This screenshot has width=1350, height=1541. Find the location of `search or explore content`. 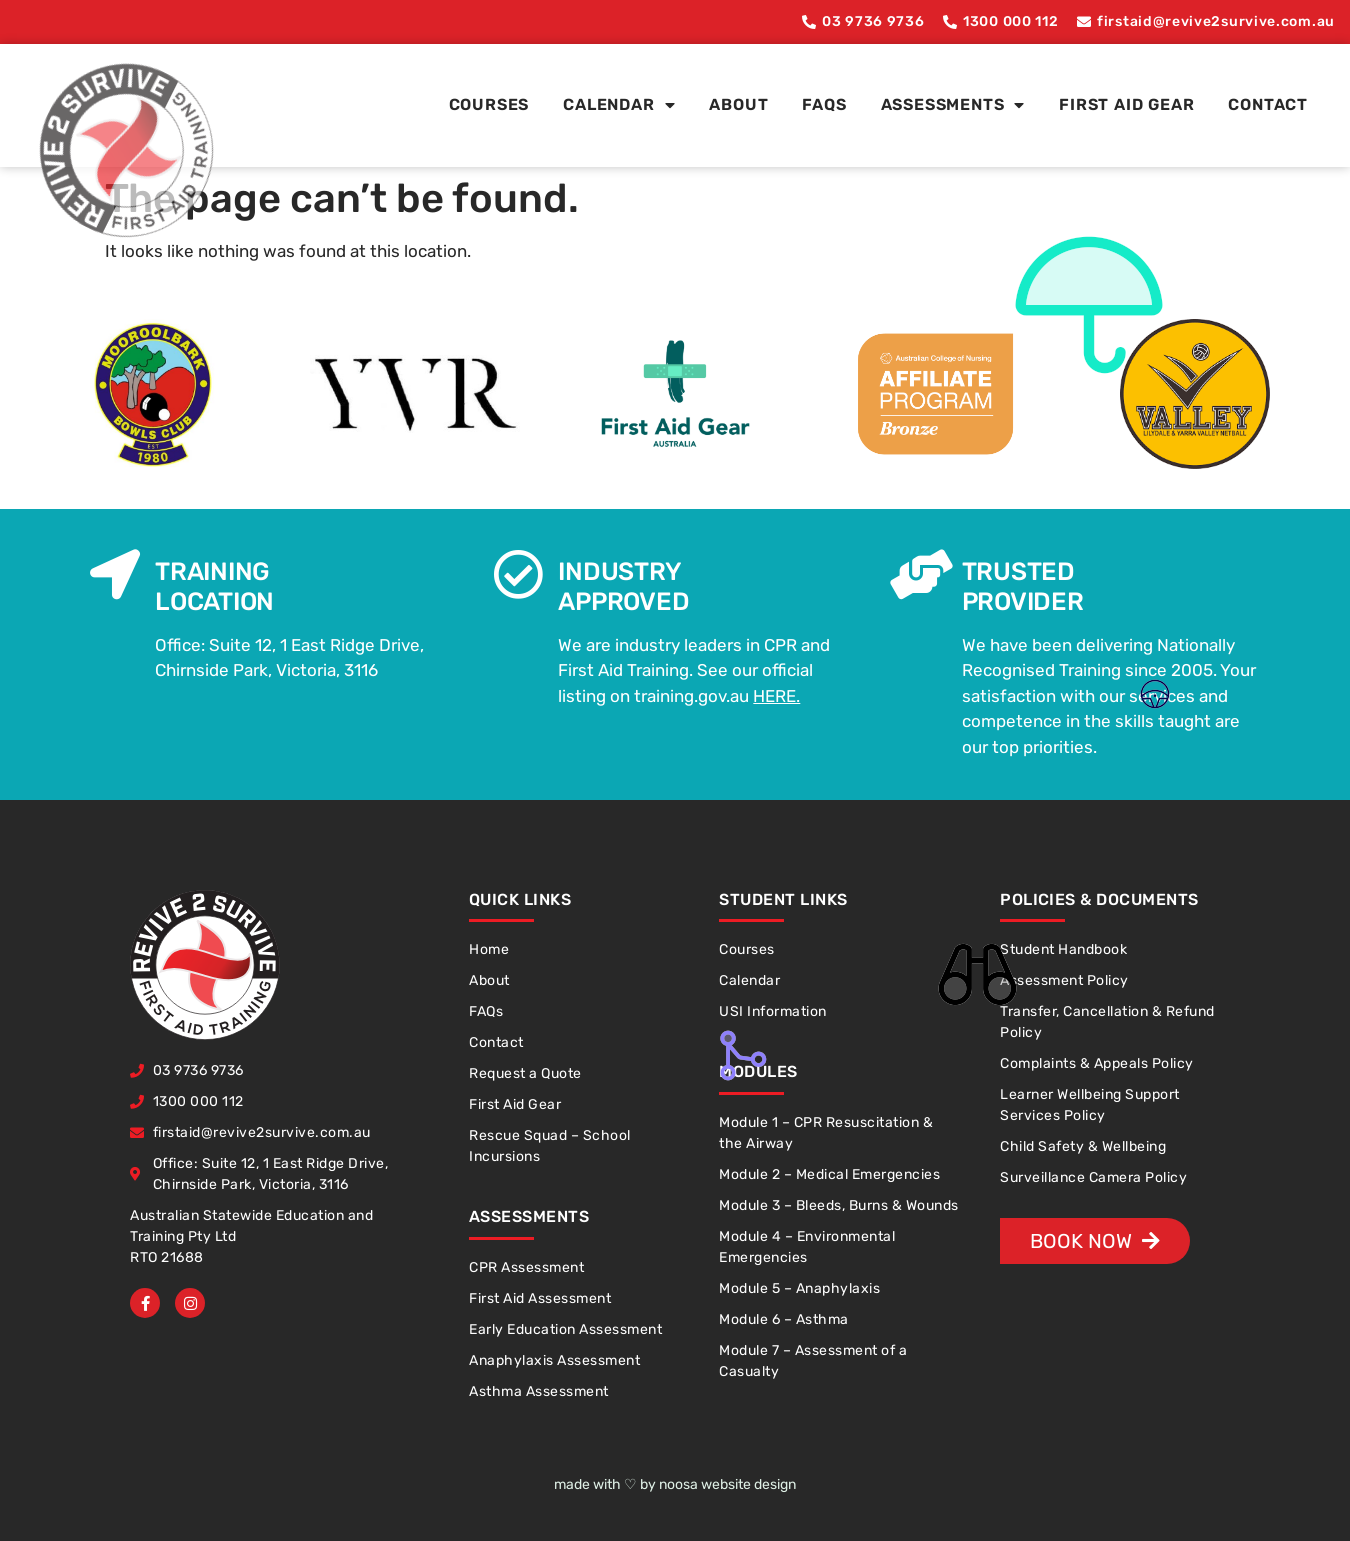

search or explore content is located at coordinates (977, 974).